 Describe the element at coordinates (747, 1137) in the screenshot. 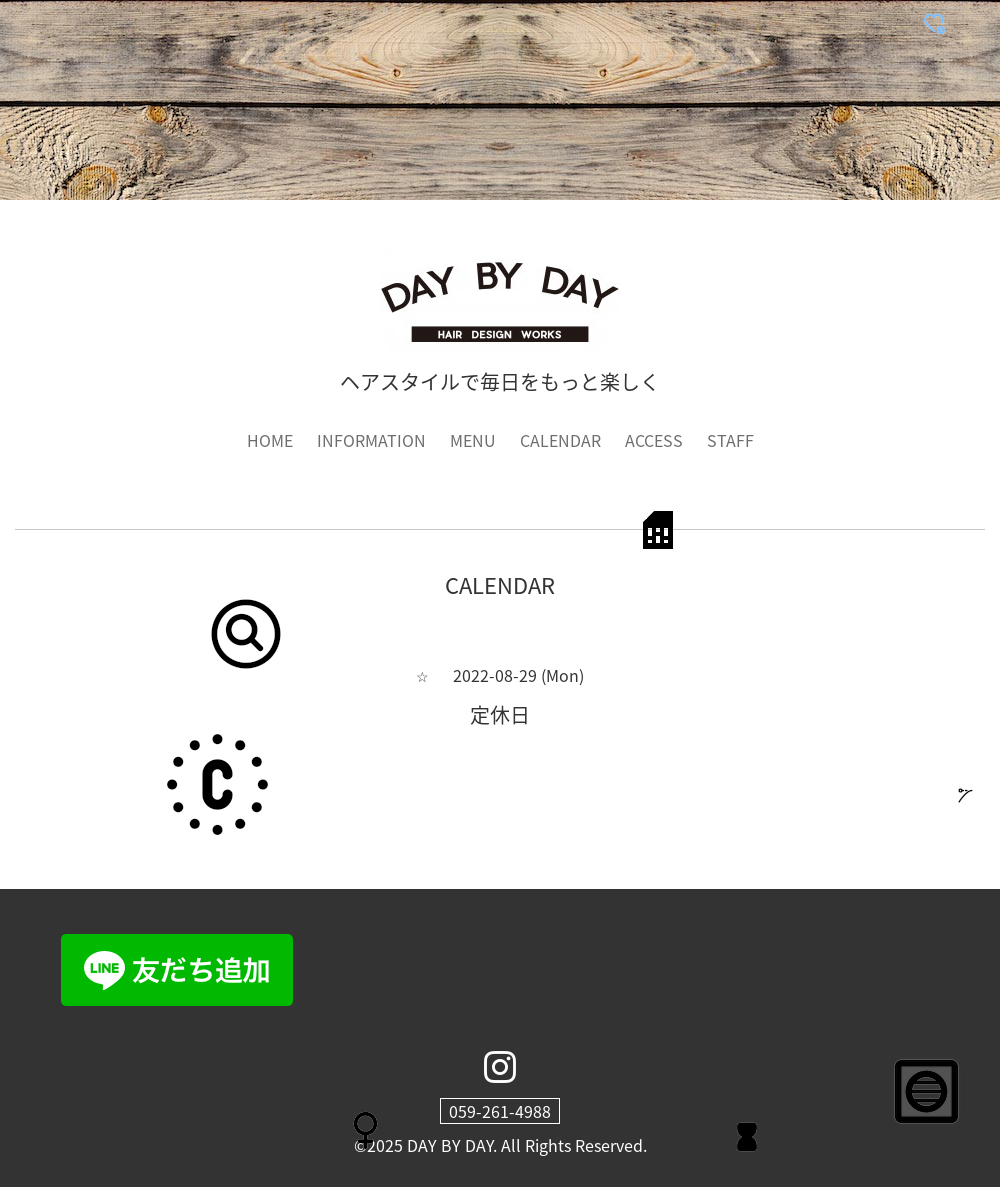

I see `indicates loading or processing in progress` at that location.